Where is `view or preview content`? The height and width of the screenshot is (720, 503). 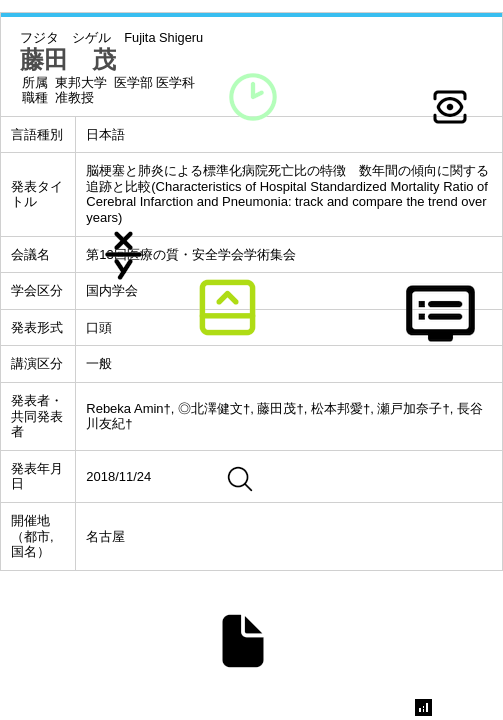
view or preview content is located at coordinates (450, 107).